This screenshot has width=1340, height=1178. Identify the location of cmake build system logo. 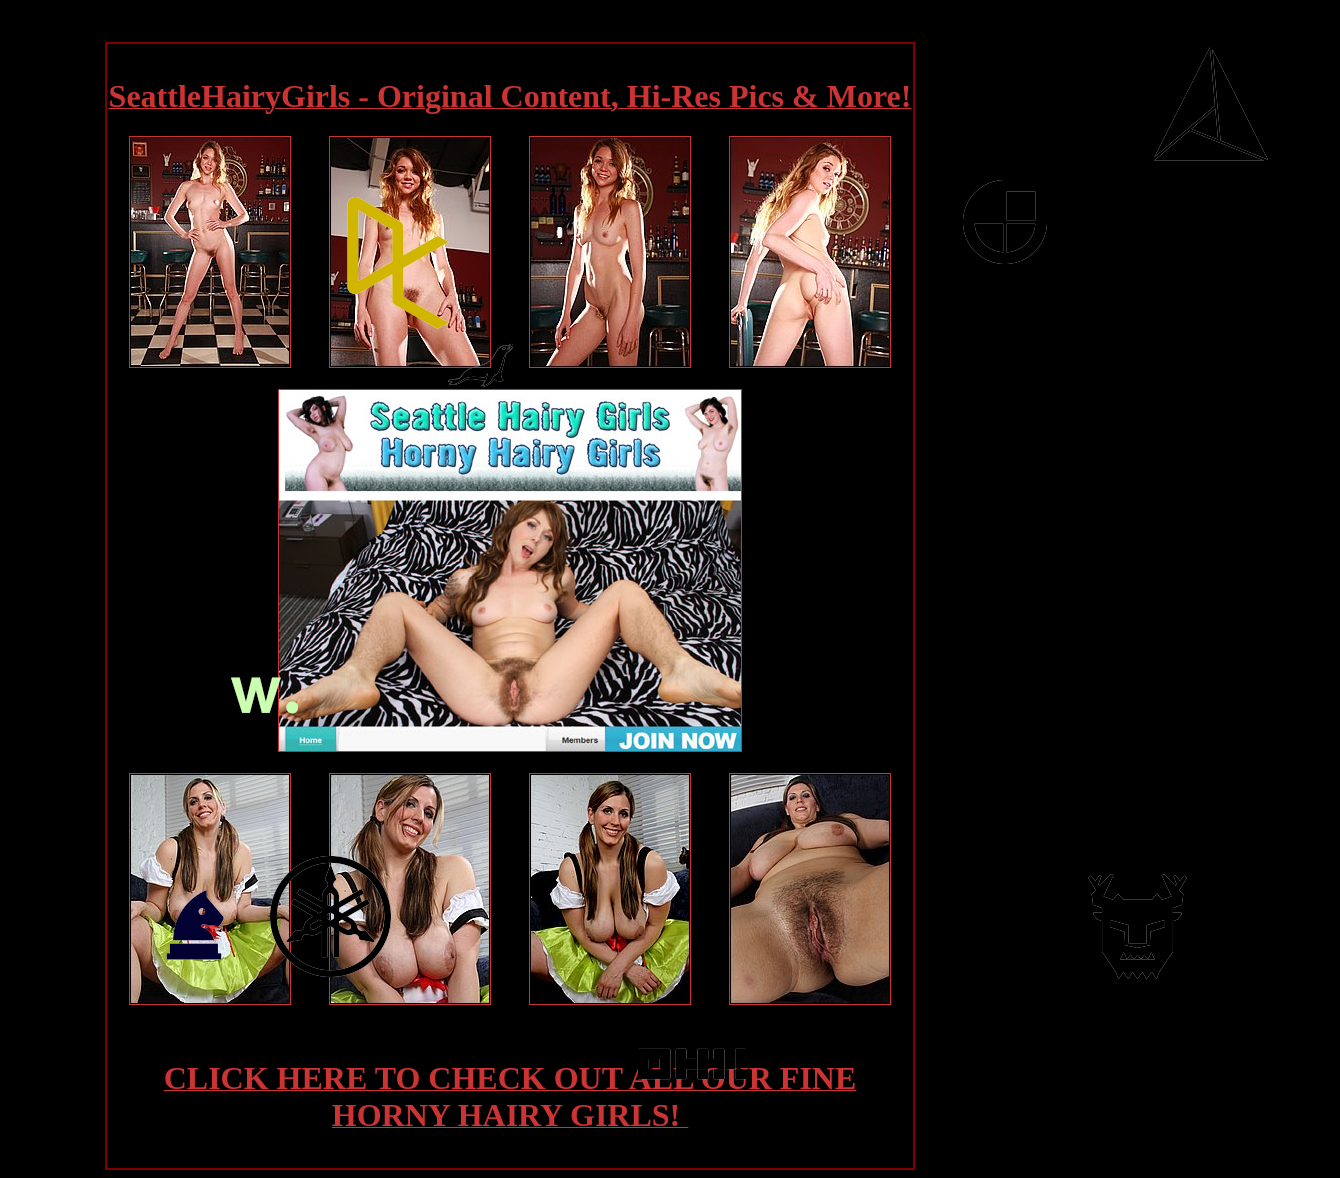
(1211, 104).